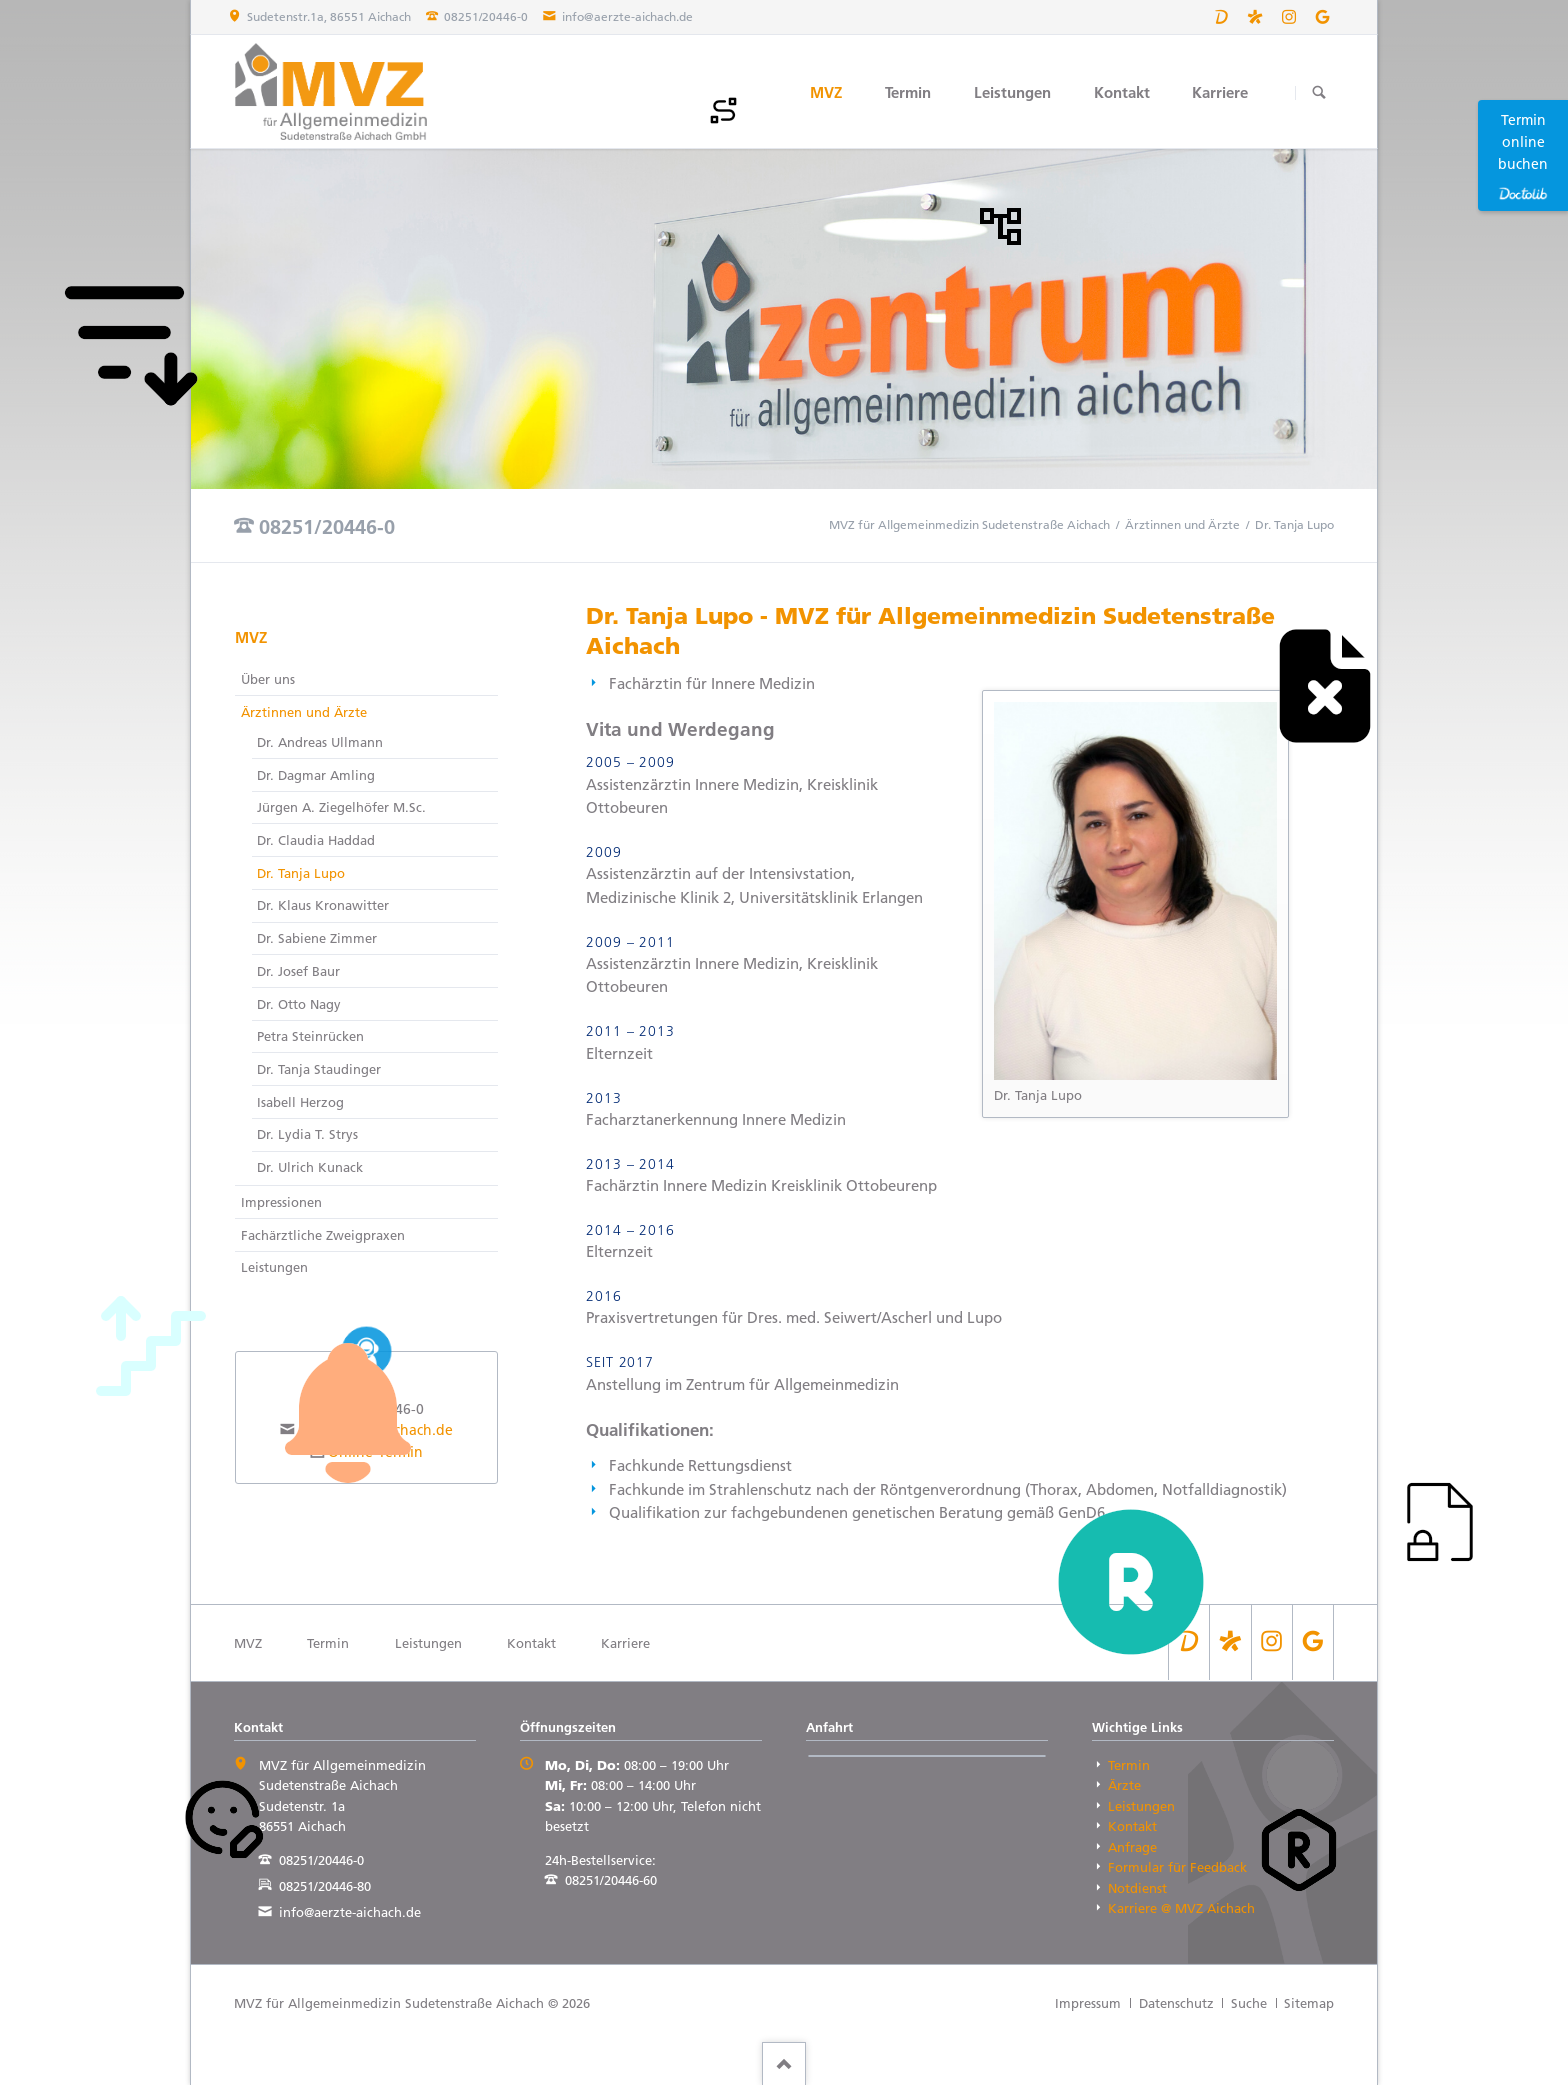 This screenshot has height=2085, width=1568. I want to click on go up to the next floor, so click(151, 1346).